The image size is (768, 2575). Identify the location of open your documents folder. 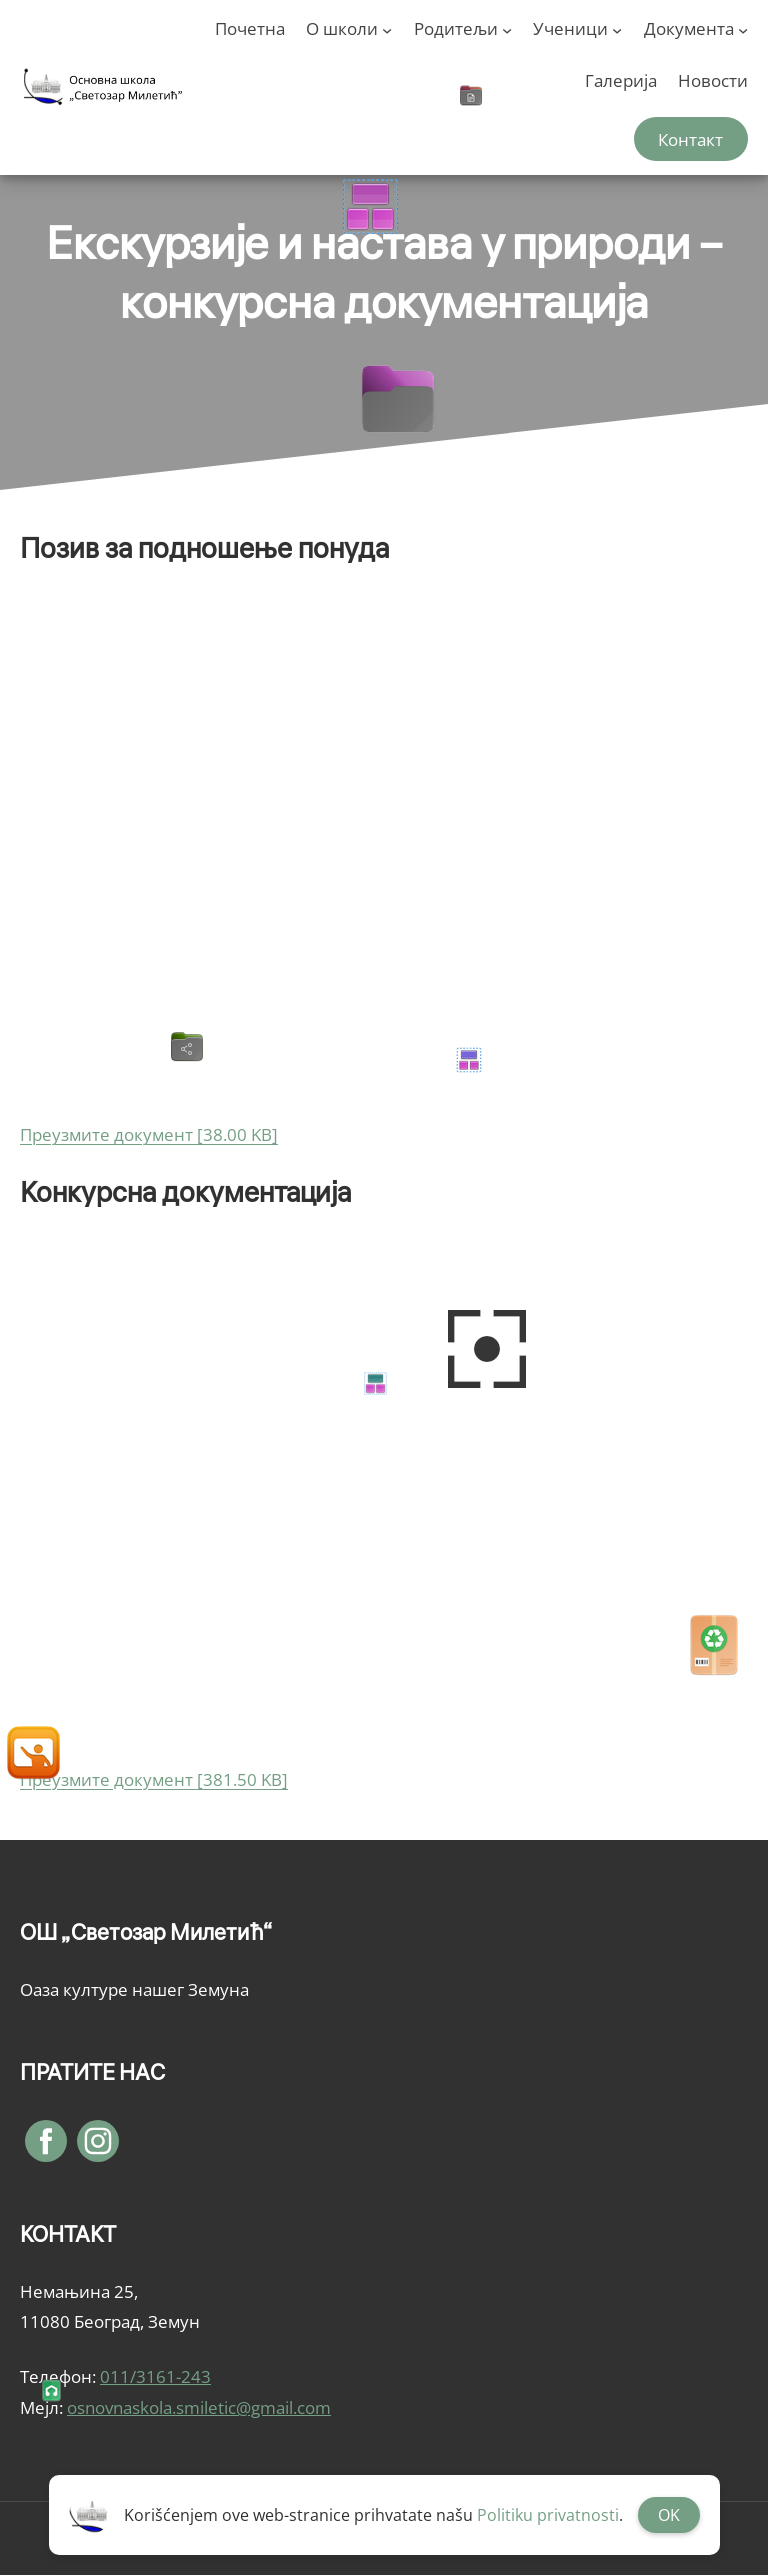
(471, 95).